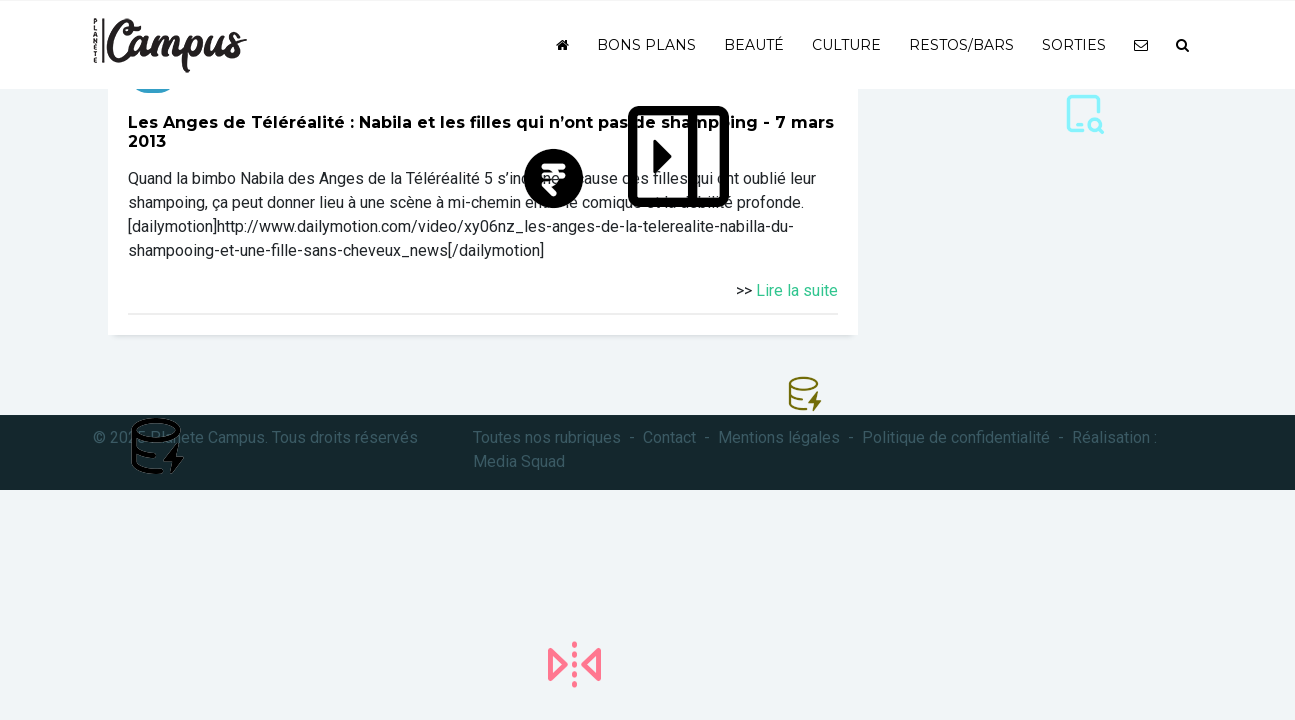 Image resolution: width=1295 pixels, height=720 pixels. What do you see at coordinates (553, 178) in the screenshot?
I see `indicates Indian rupee currency or payment` at bounding box center [553, 178].